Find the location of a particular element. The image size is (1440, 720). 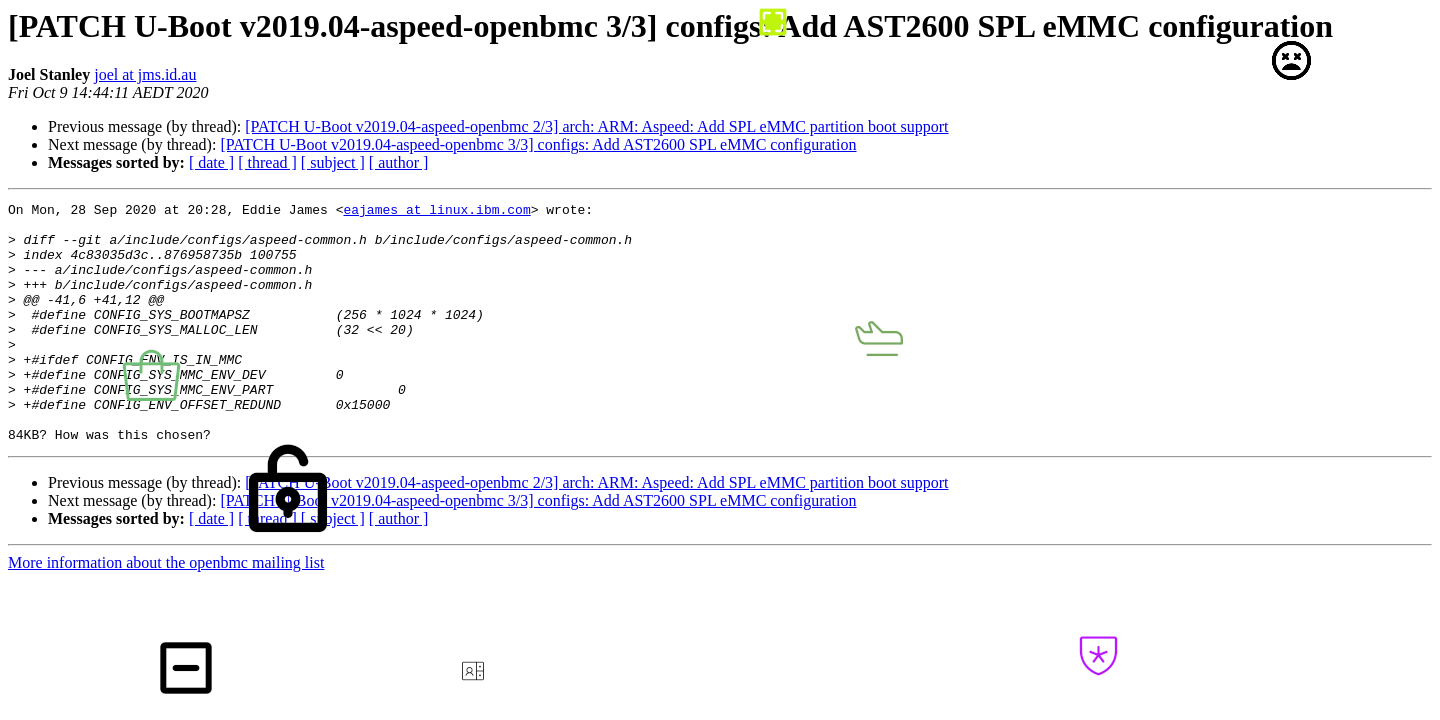

select or crop an area is located at coordinates (773, 22).